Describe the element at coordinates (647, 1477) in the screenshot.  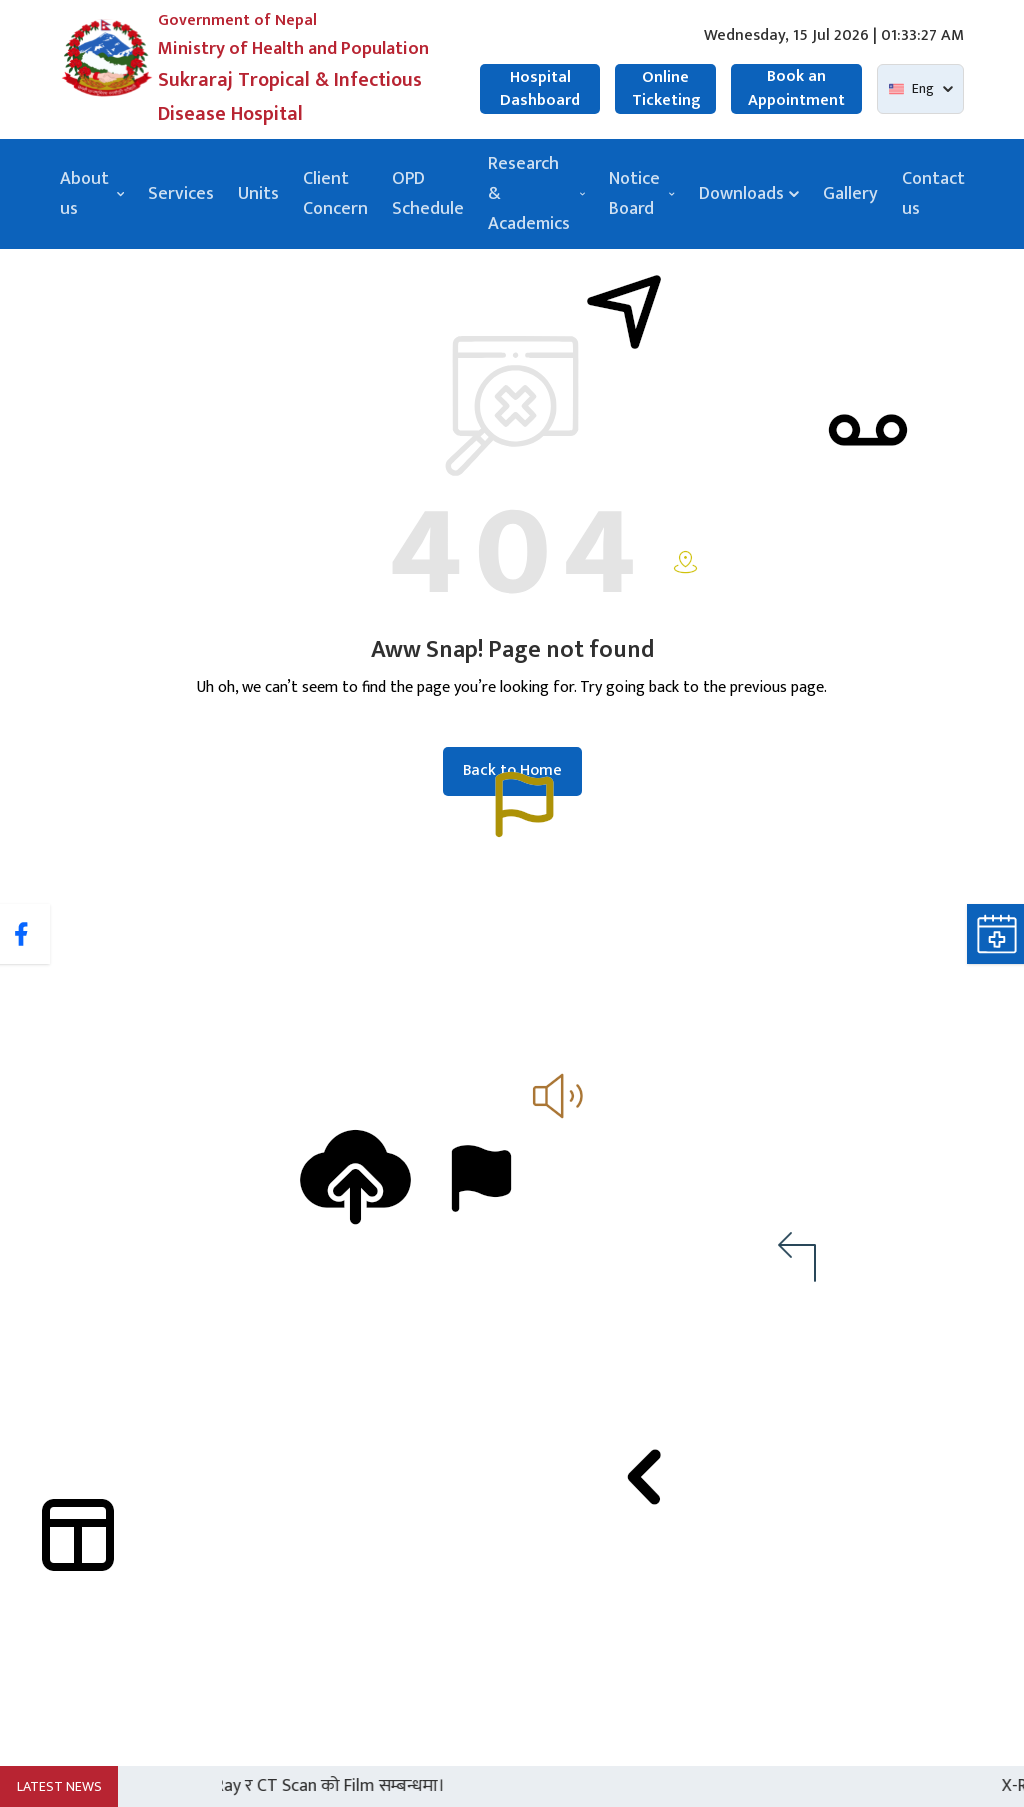
I see `go back to the previous screen` at that location.